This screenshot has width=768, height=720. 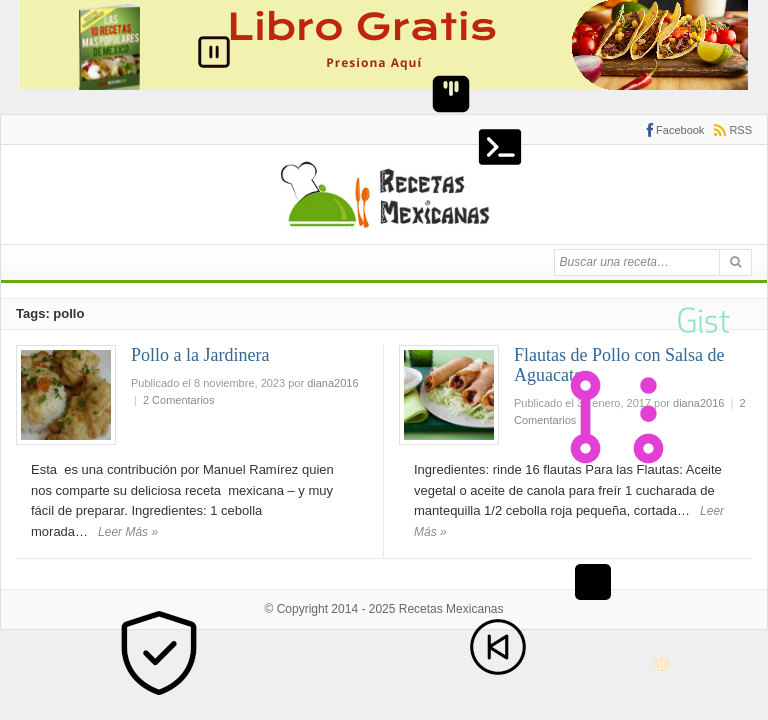 I want to click on pause media playback, so click(x=214, y=52).